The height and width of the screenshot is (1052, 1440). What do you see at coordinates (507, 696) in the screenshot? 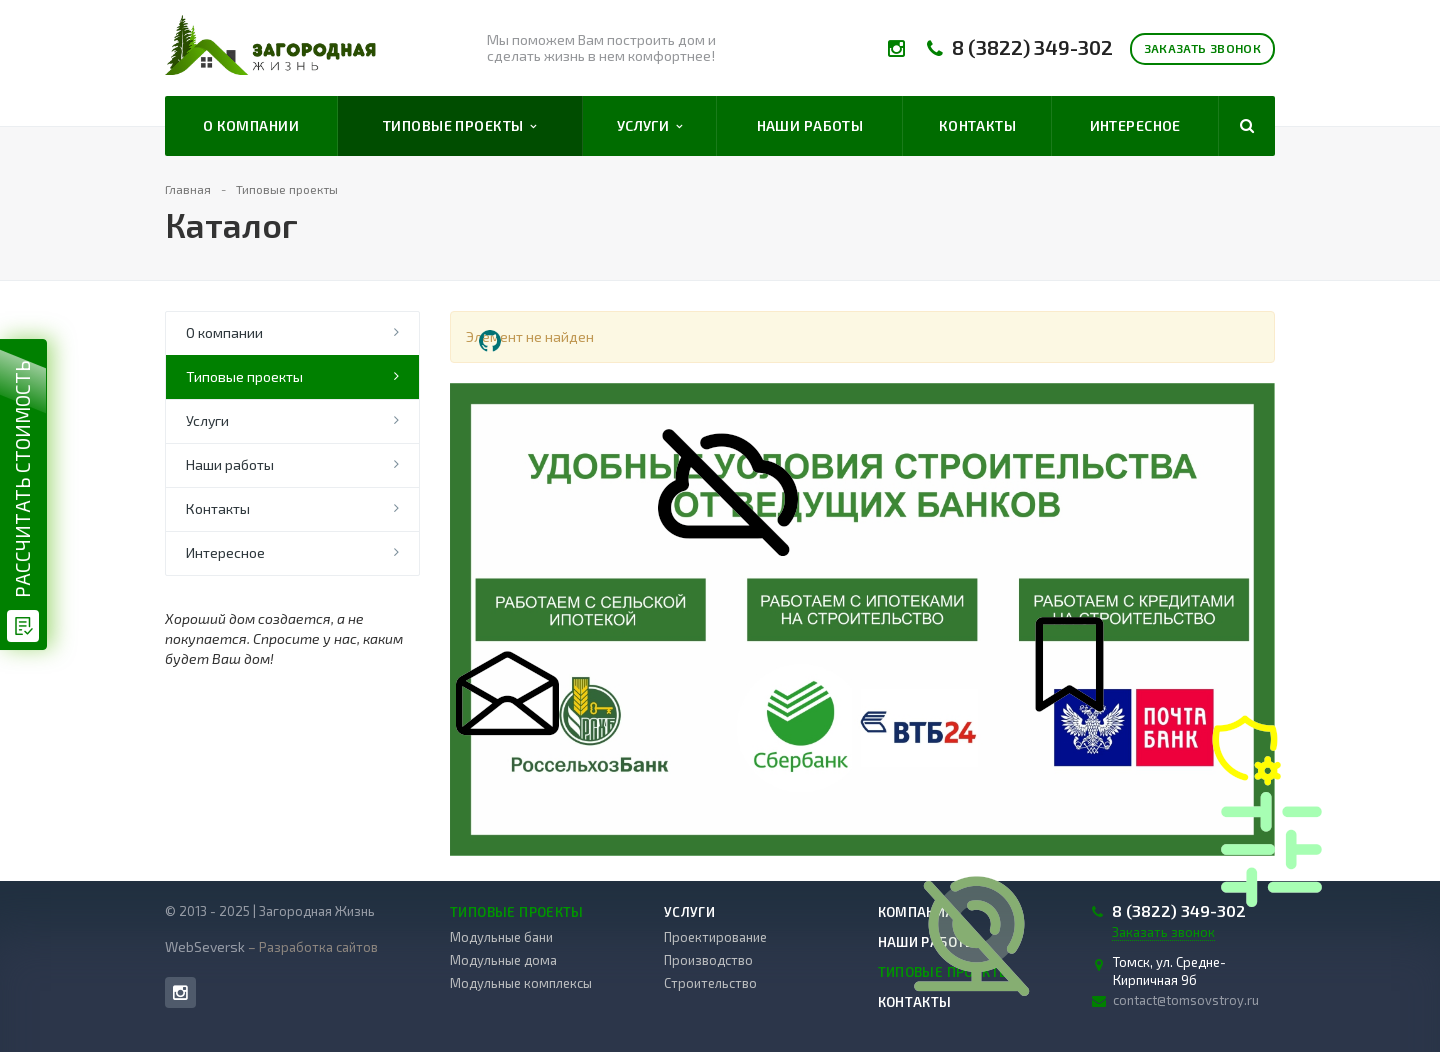
I see `view read messages` at bounding box center [507, 696].